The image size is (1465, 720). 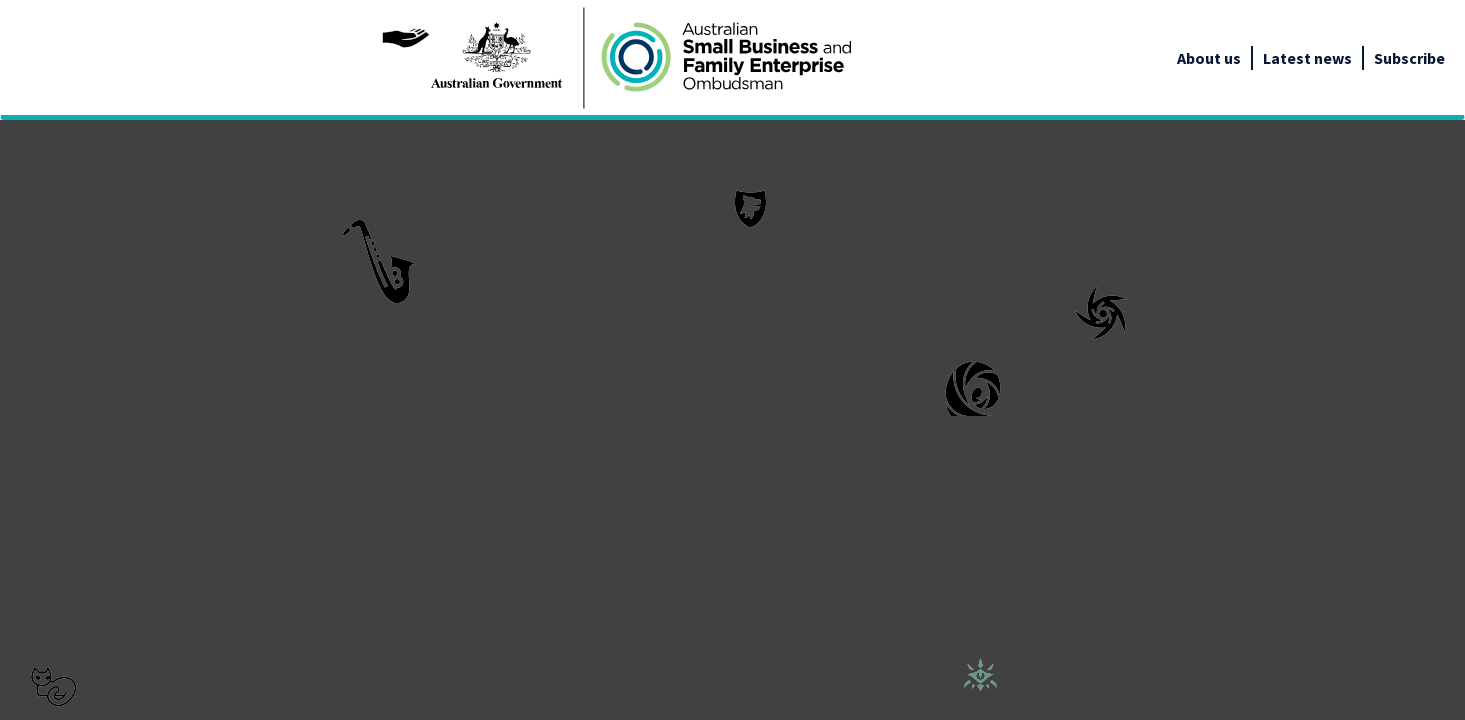 I want to click on decorative cat icon for pet-related content, so click(x=53, y=685).